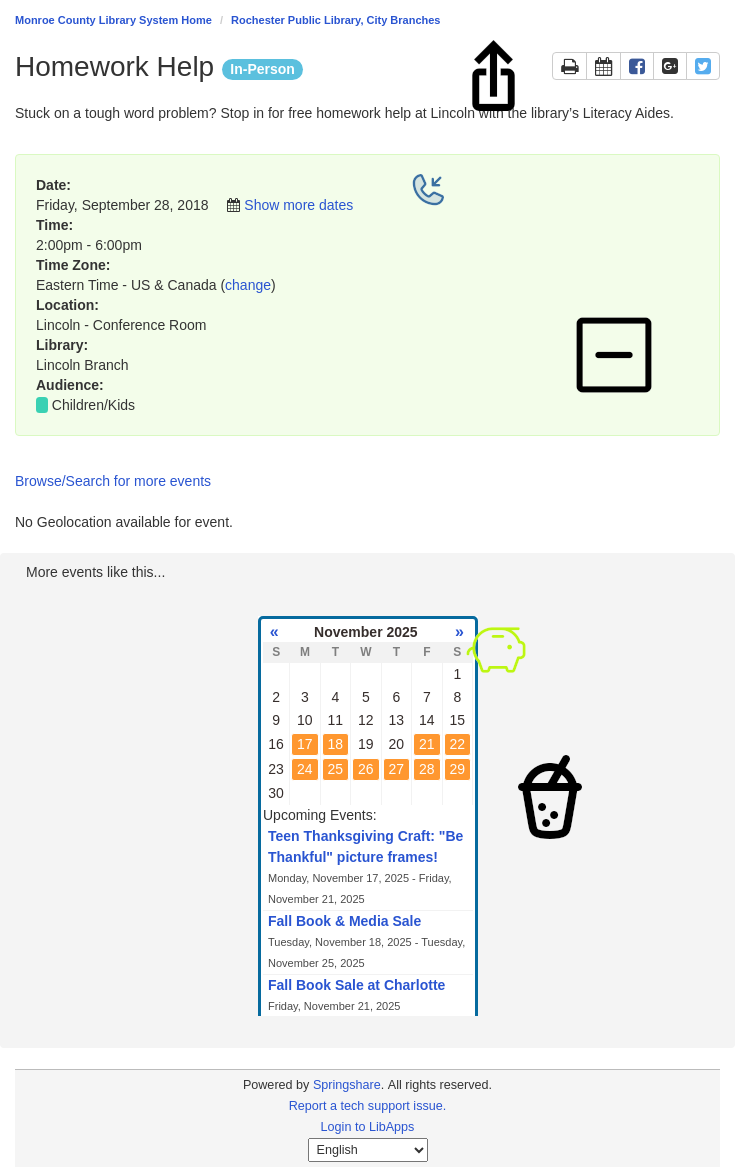  I want to click on order bubble tea or boba drinks, so click(550, 799).